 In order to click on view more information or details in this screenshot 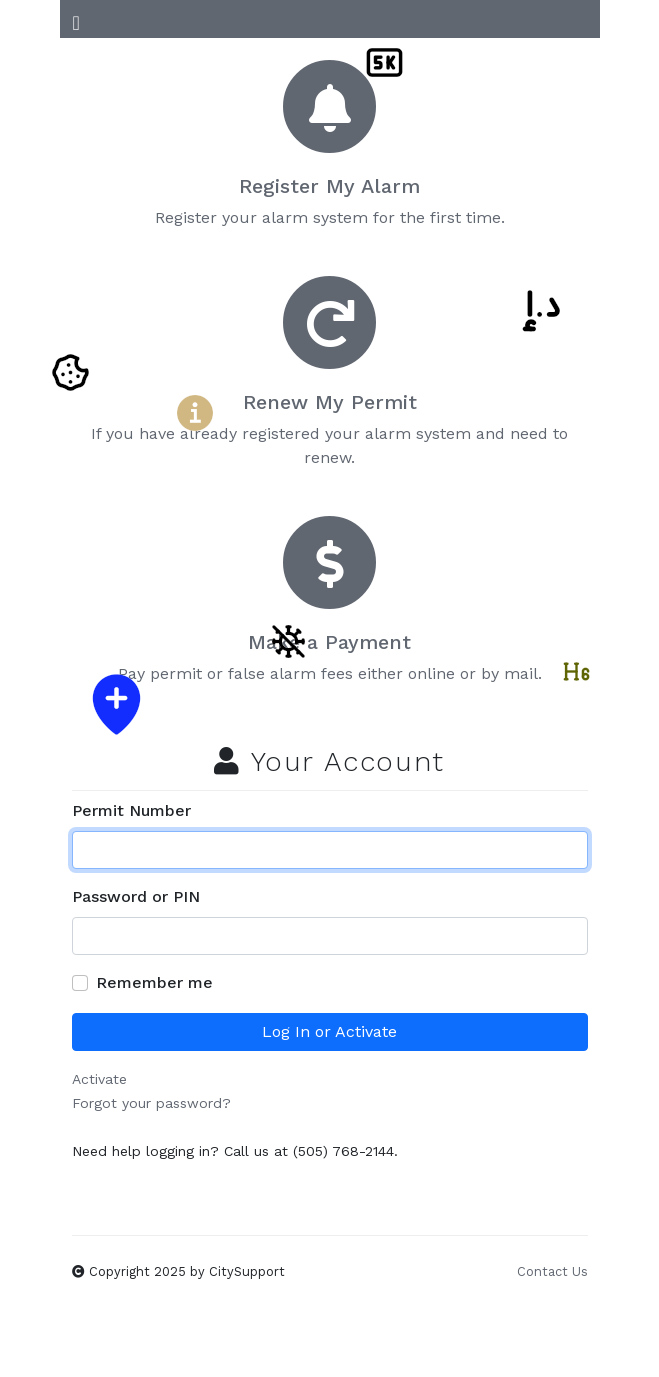, I will do `click(195, 413)`.